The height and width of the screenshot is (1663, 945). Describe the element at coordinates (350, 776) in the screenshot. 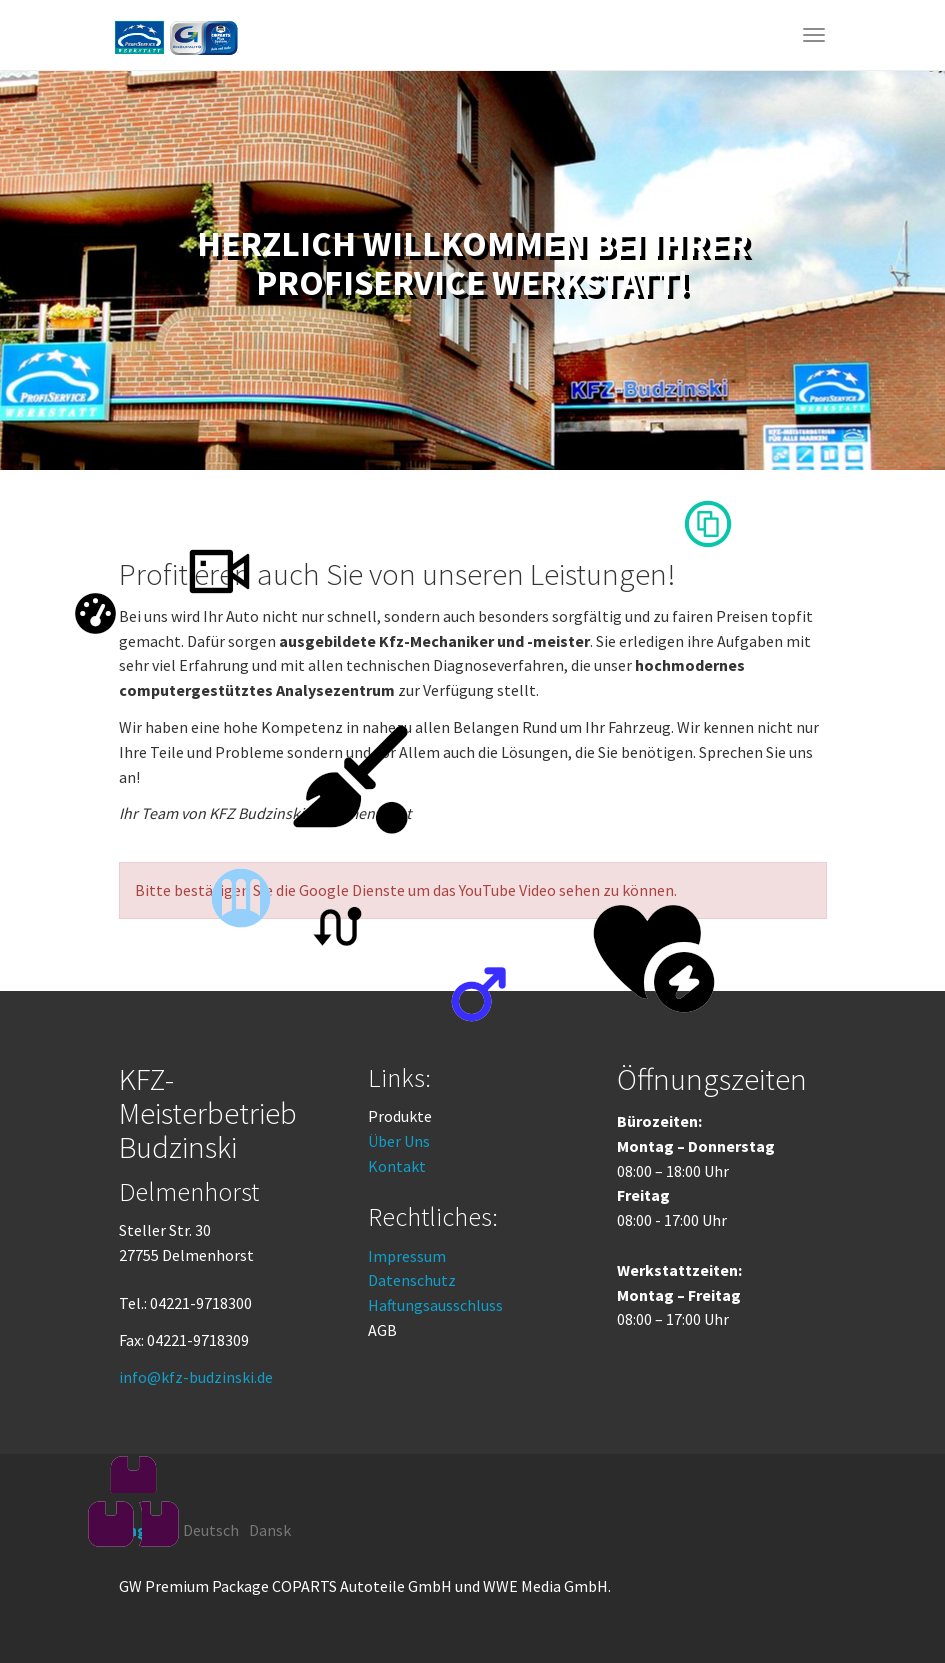

I see `access quidditch or broomstick-related games` at that location.